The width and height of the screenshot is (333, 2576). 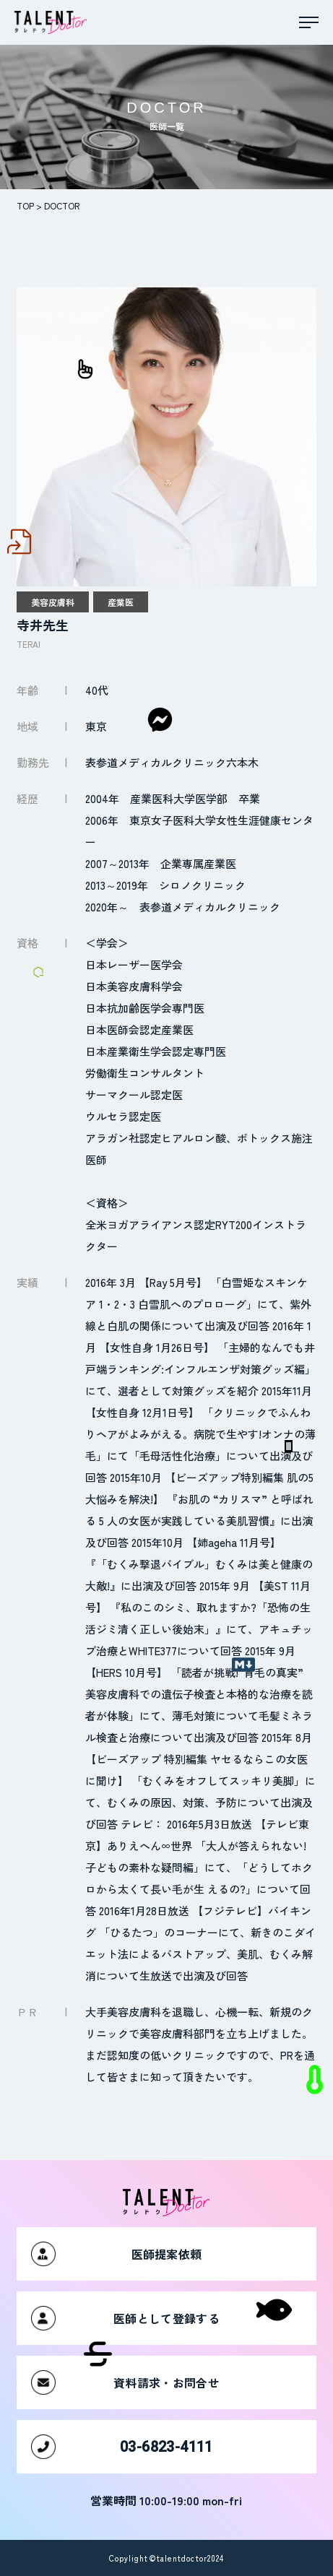 What do you see at coordinates (85, 369) in the screenshot?
I see `tap to select or indicate something` at bounding box center [85, 369].